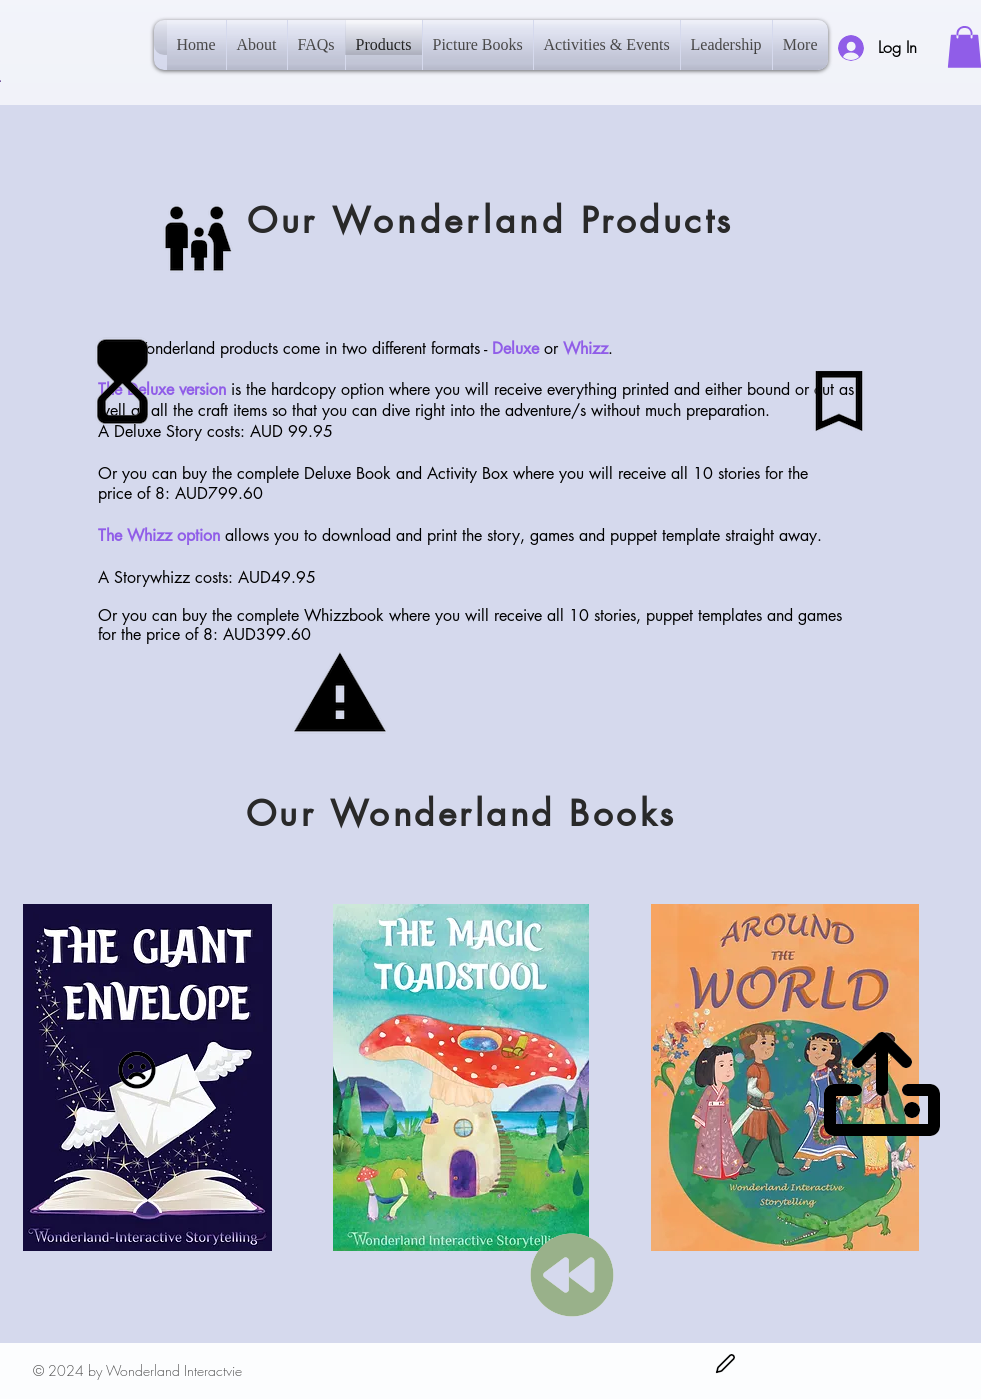  I want to click on rewind or skip backward in media playback, so click(572, 1275).